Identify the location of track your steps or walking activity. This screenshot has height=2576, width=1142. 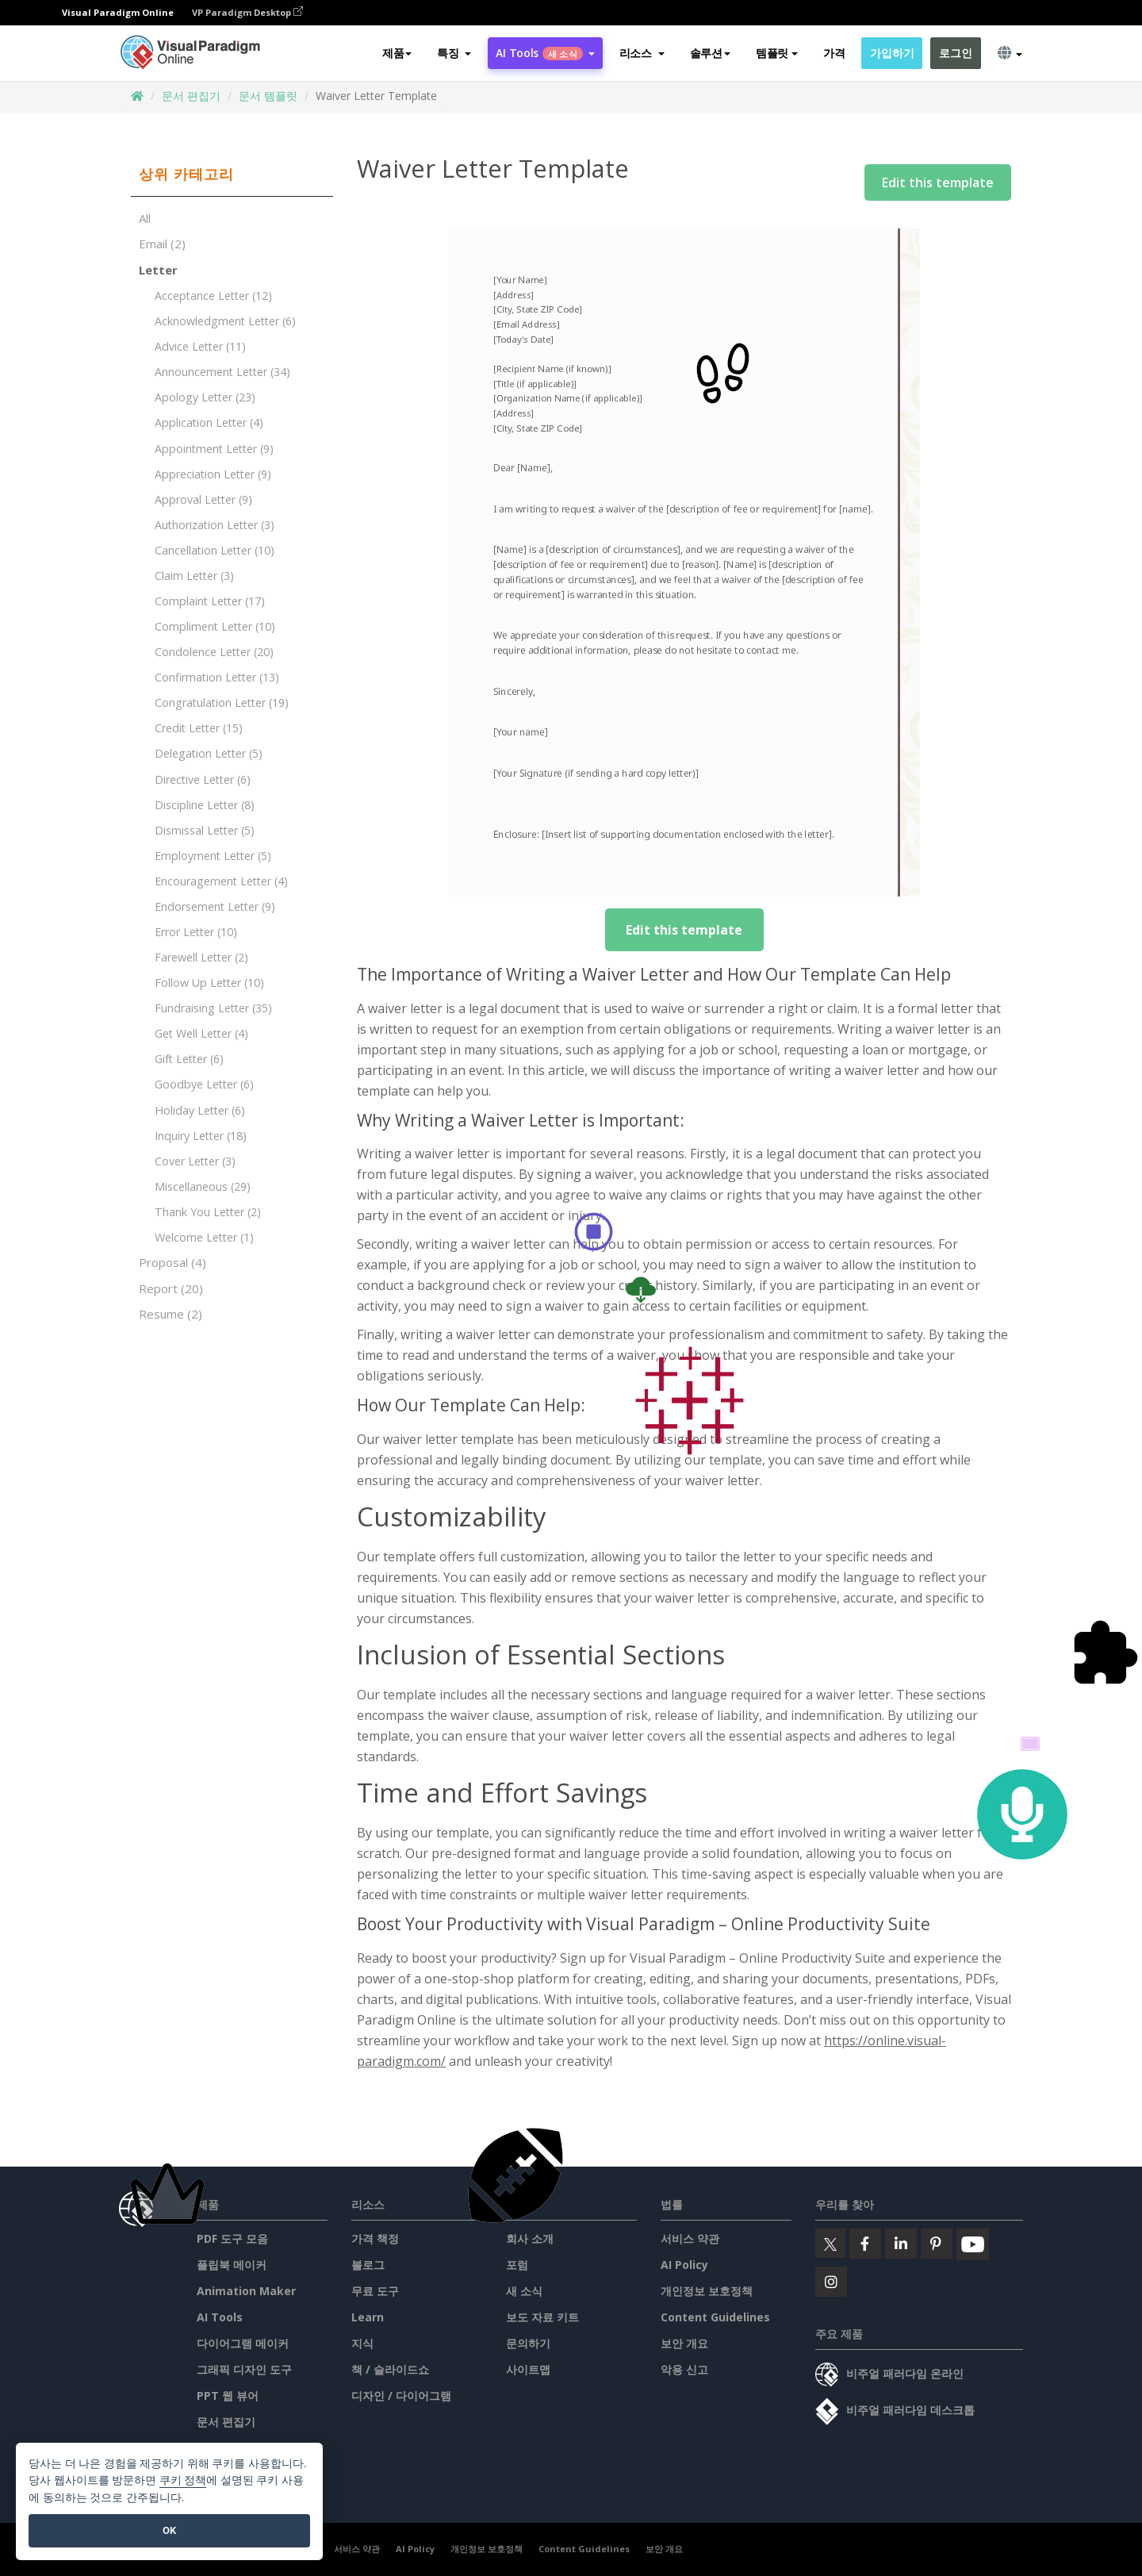
(722, 373).